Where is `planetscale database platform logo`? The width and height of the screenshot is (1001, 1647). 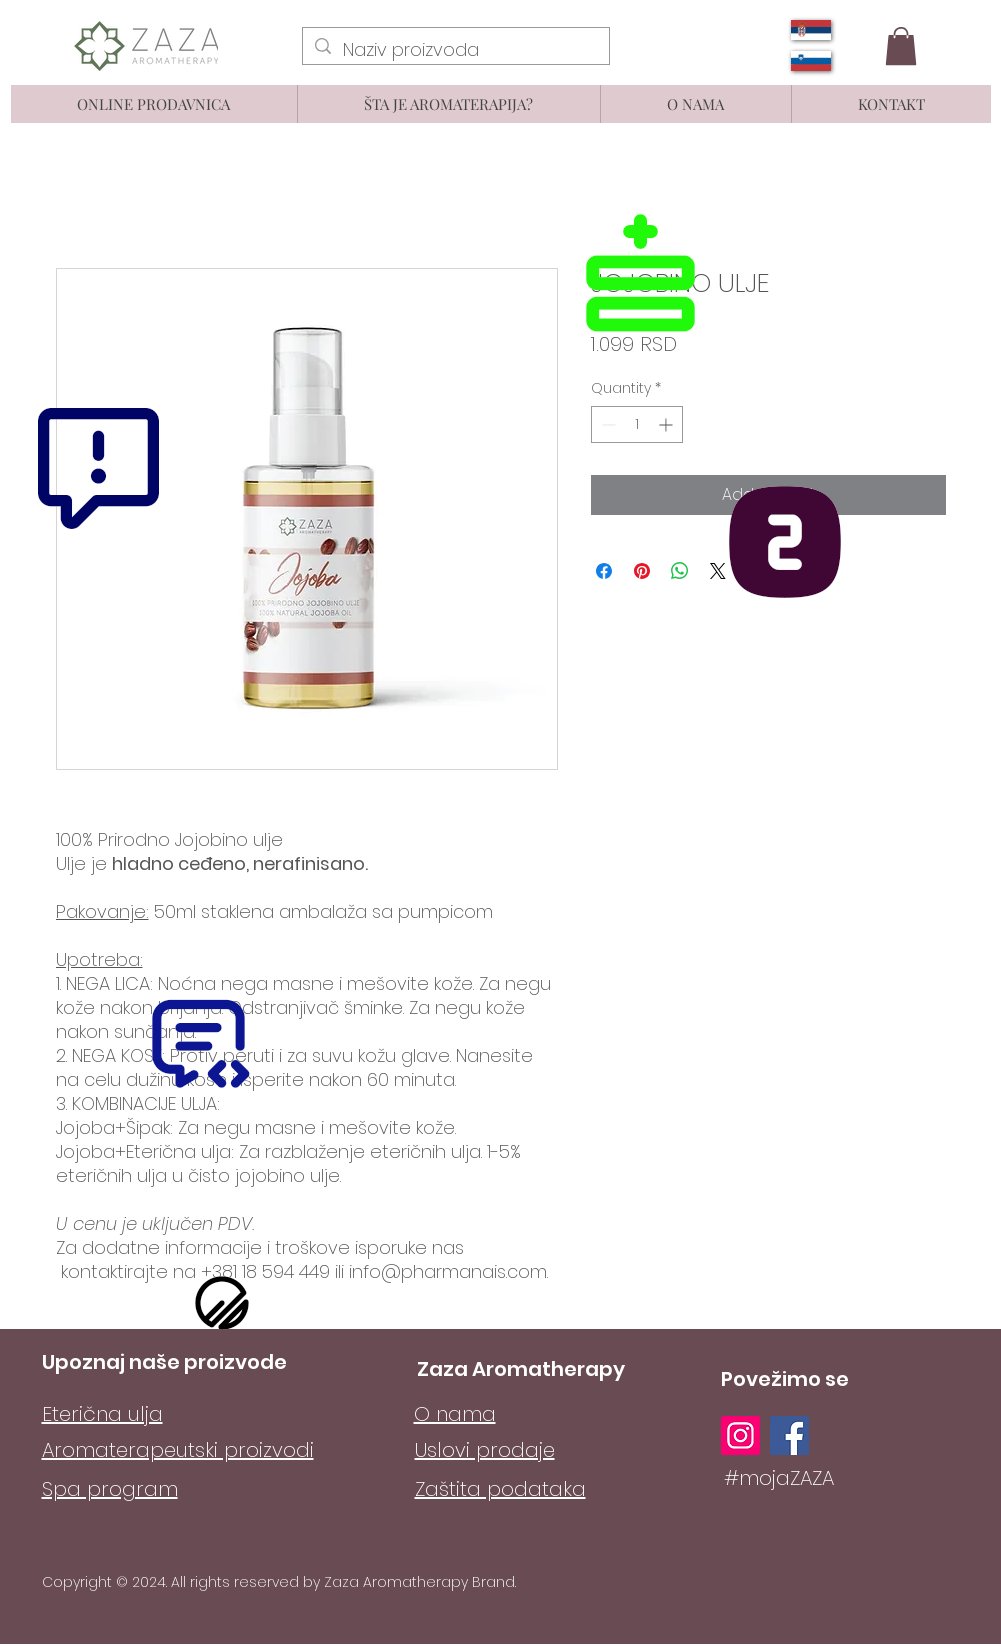
planetscale database platform logo is located at coordinates (222, 1303).